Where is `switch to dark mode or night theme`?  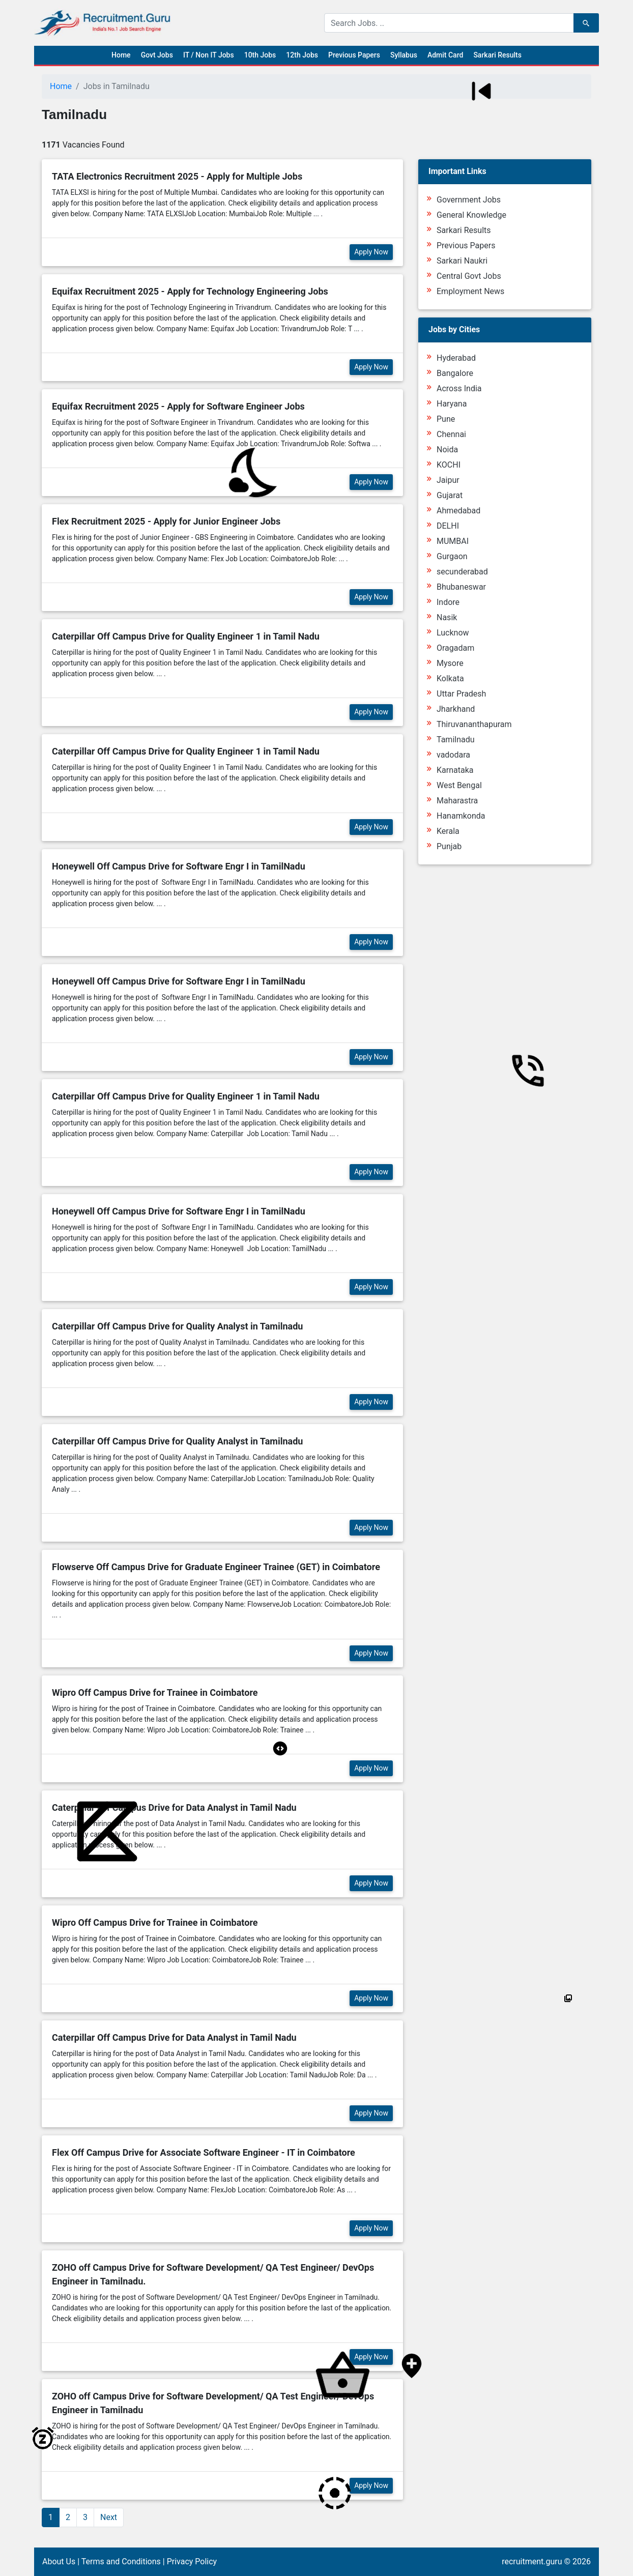 switch to dark mode or night theme is located at coordinates (256, 472).